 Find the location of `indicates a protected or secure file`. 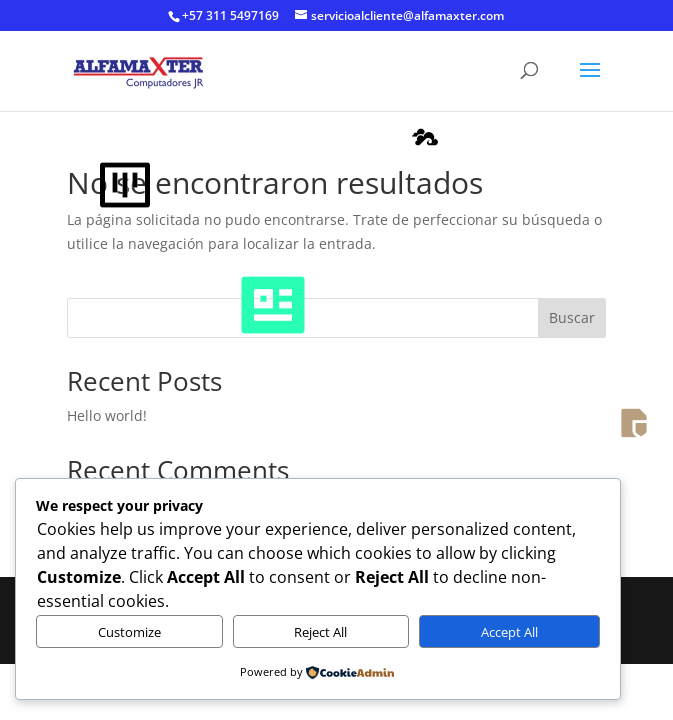

indicates a protected or secure file is located at coordinates (634, 423).